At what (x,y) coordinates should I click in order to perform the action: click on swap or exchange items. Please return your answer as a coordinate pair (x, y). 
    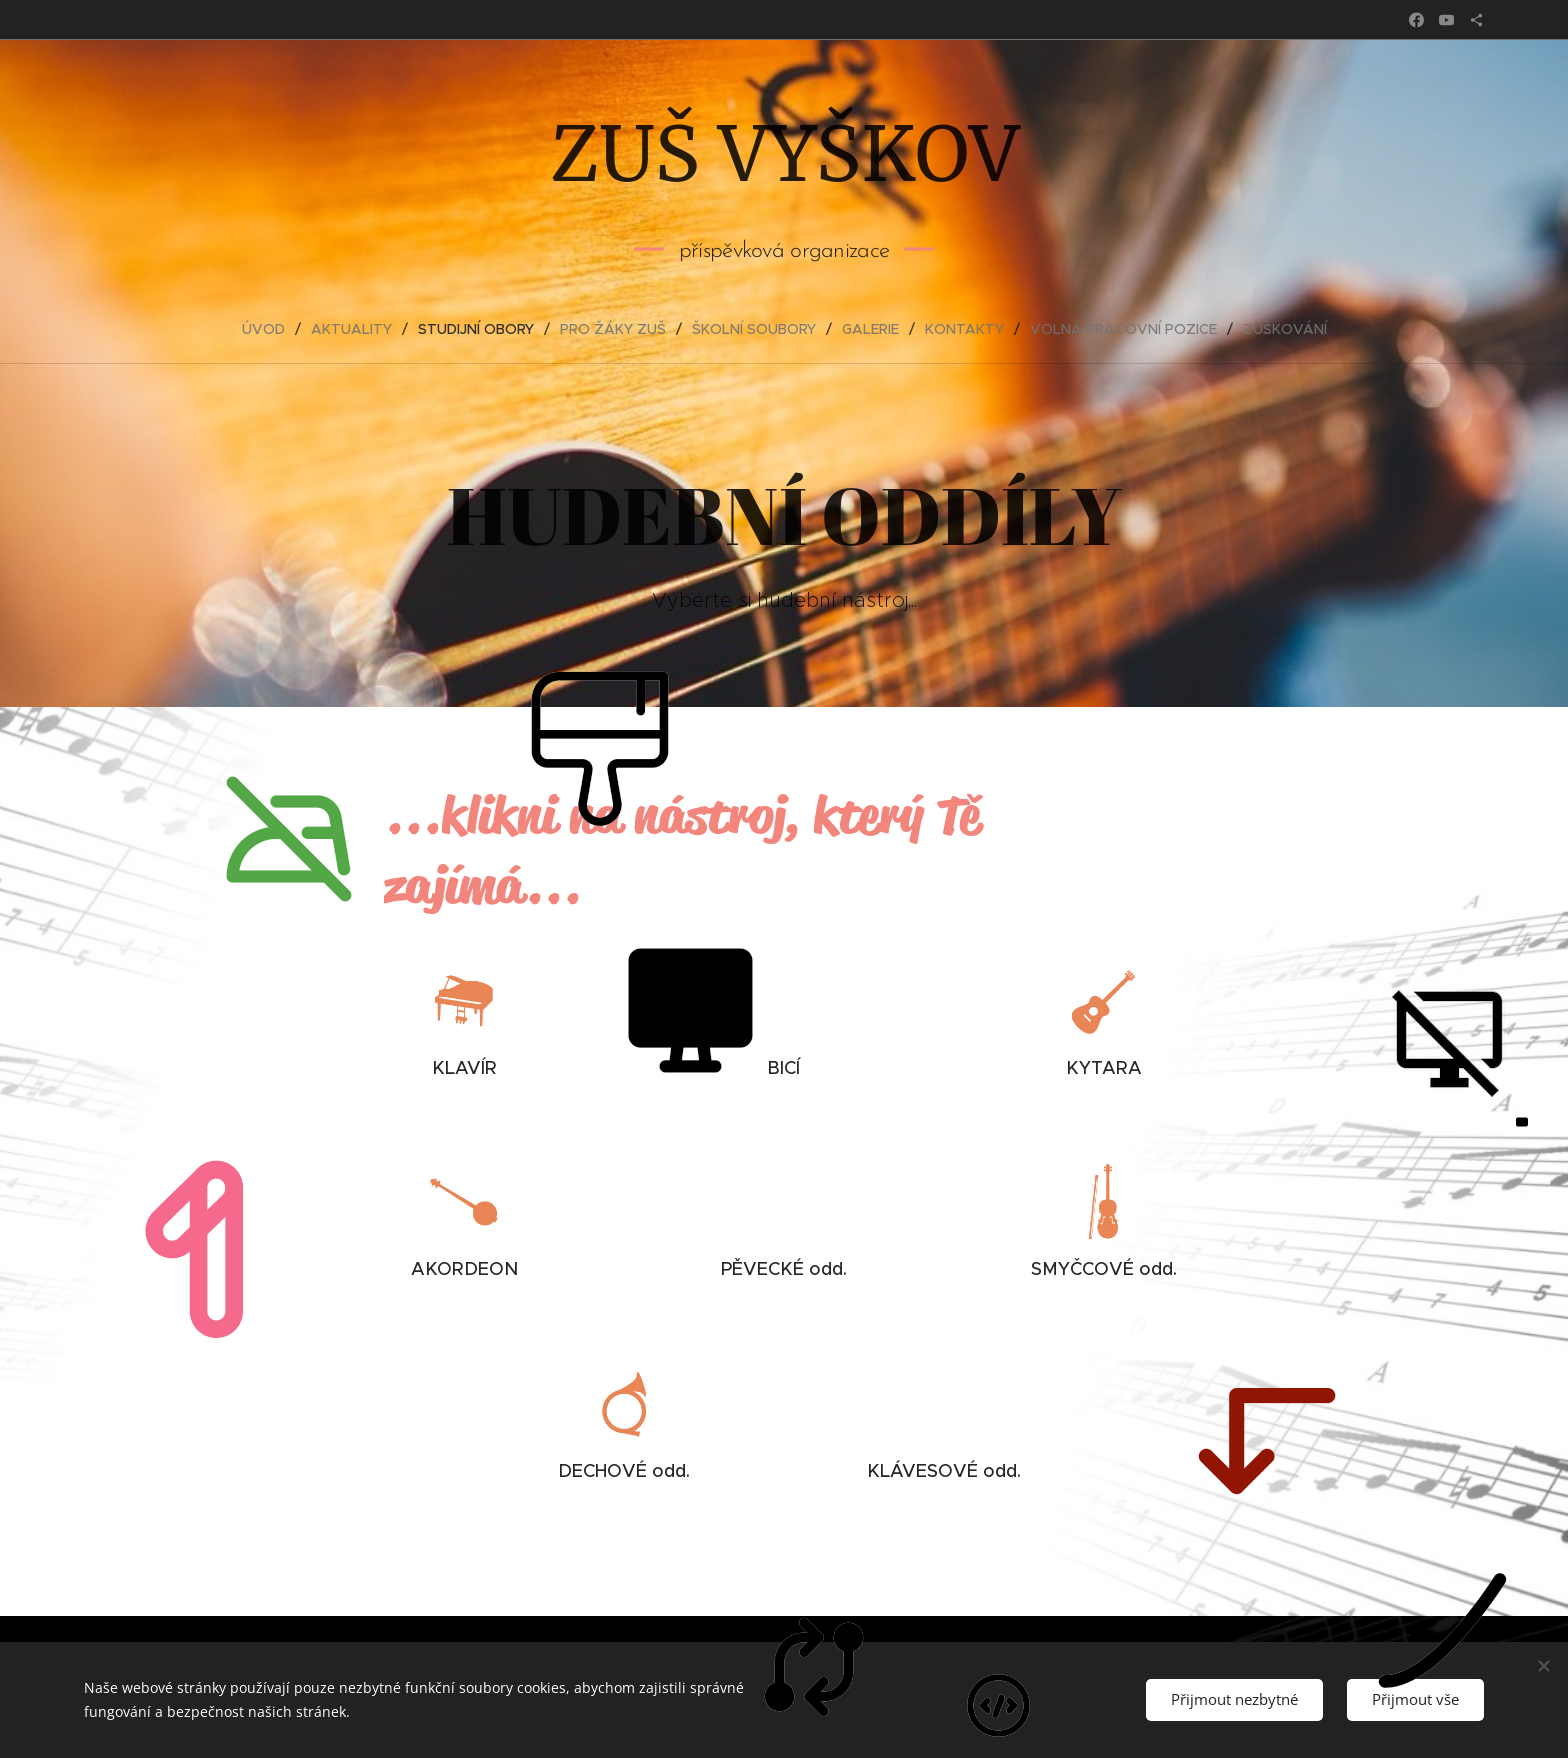
    Looking at the image, I should click on (814, 1667).